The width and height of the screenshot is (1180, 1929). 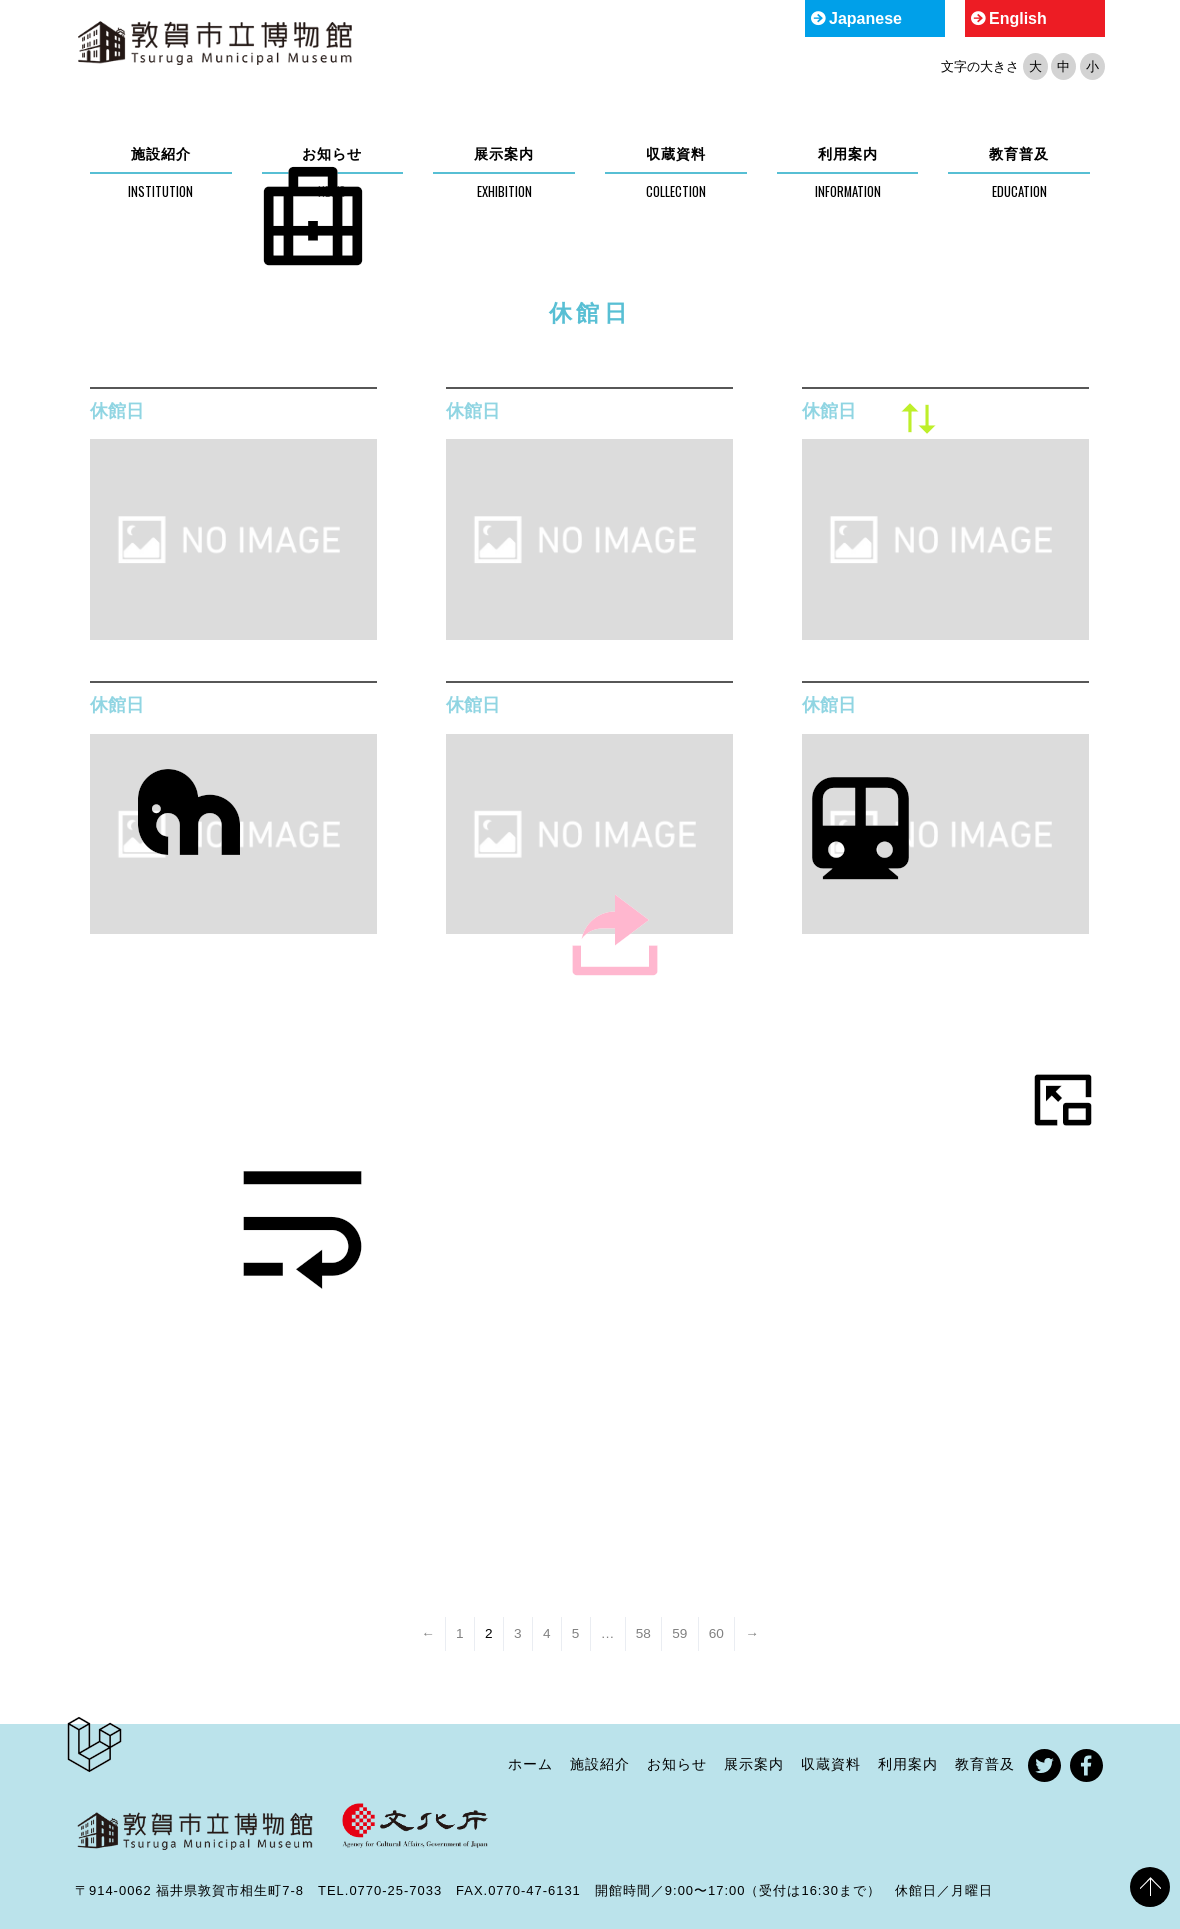 I want to click on toggle text wrapping in editor, so click(x=302, y=1223).